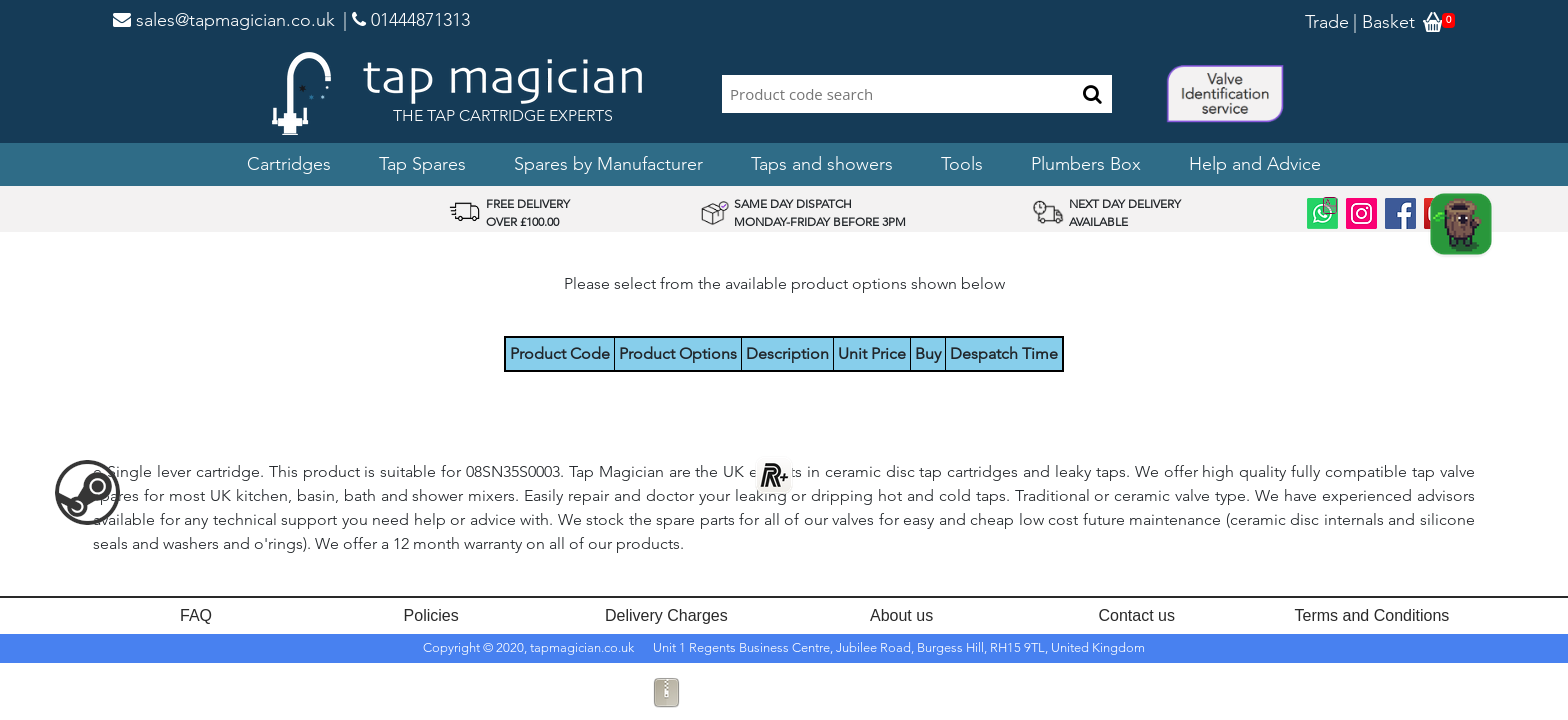 This screenshot has width=1568, height=720. What do you see at coordinates (666, 692) in the screenshot?
I see `open file roller archive manager` at bounding box center [666, 692].